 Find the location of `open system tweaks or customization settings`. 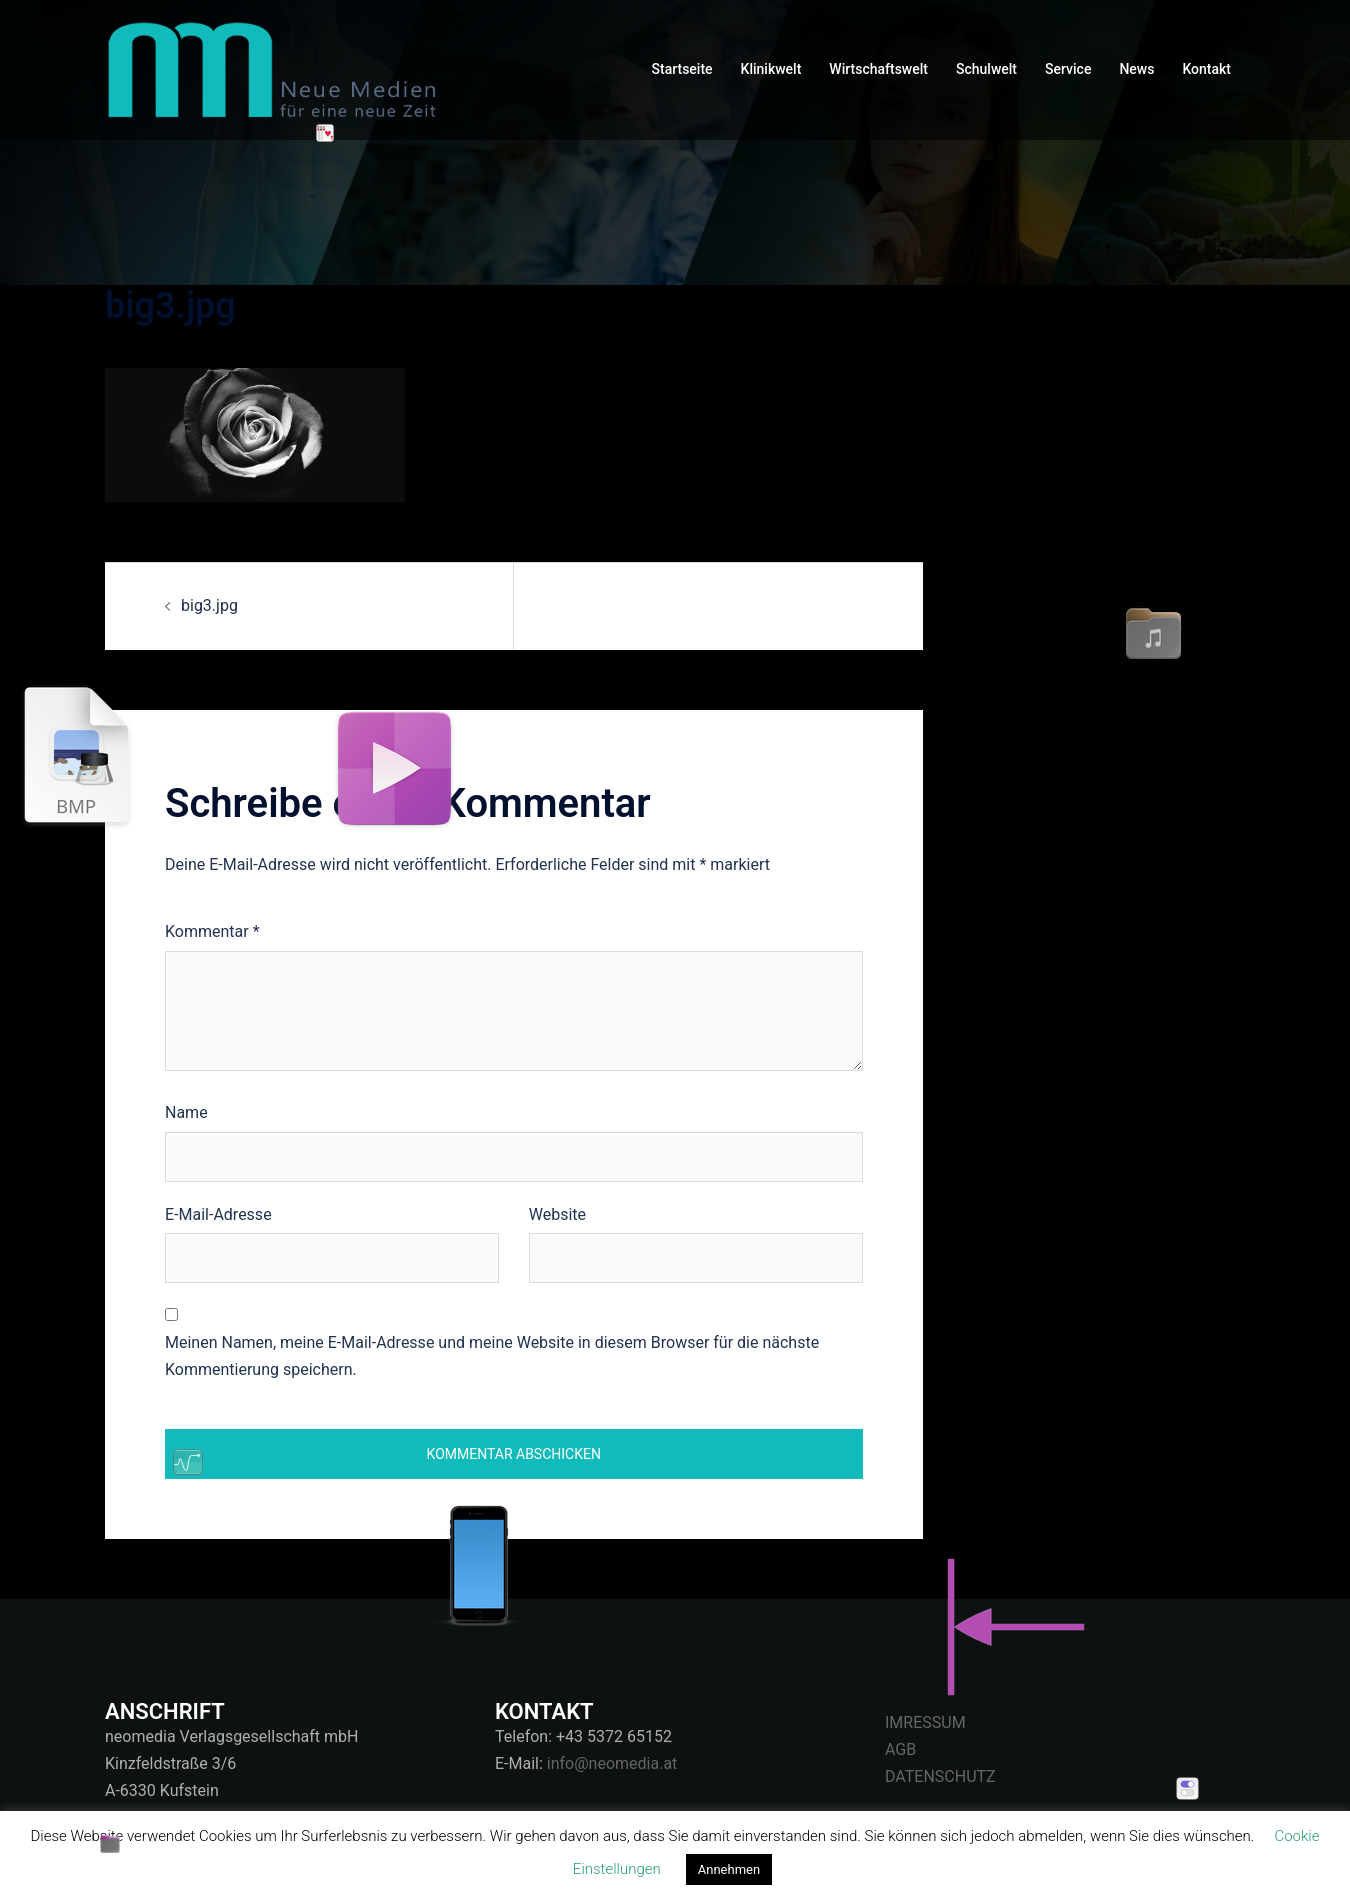

open system tweaks or customization settings is located at coordinates (1187, 1788).